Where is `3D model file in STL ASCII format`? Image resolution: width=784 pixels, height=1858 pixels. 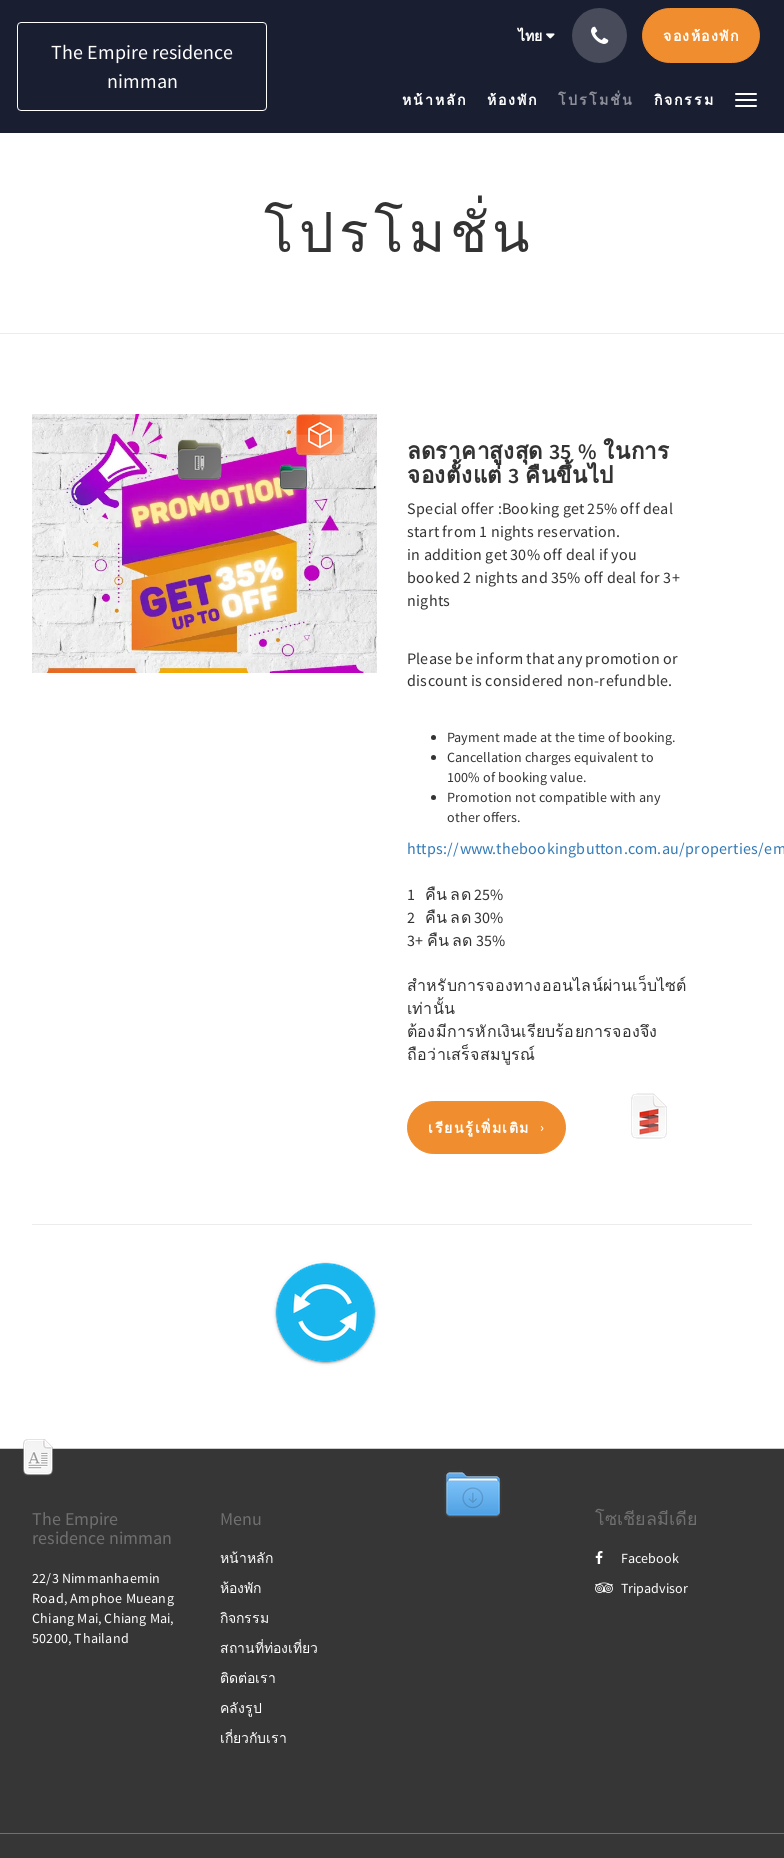 3D model file in STL ASCII format is located at coordinates (320, 433).